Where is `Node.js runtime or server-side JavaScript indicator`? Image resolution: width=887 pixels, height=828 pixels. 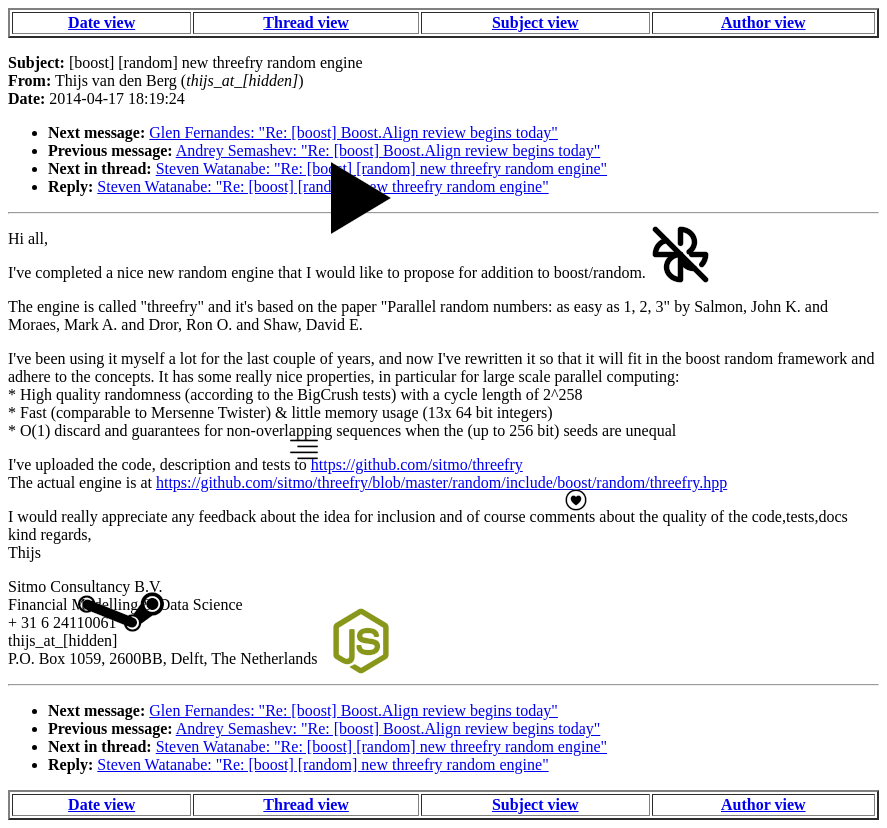 Node.js runtime or server-side JavaScript indicator is located at coordinates (361, 641).